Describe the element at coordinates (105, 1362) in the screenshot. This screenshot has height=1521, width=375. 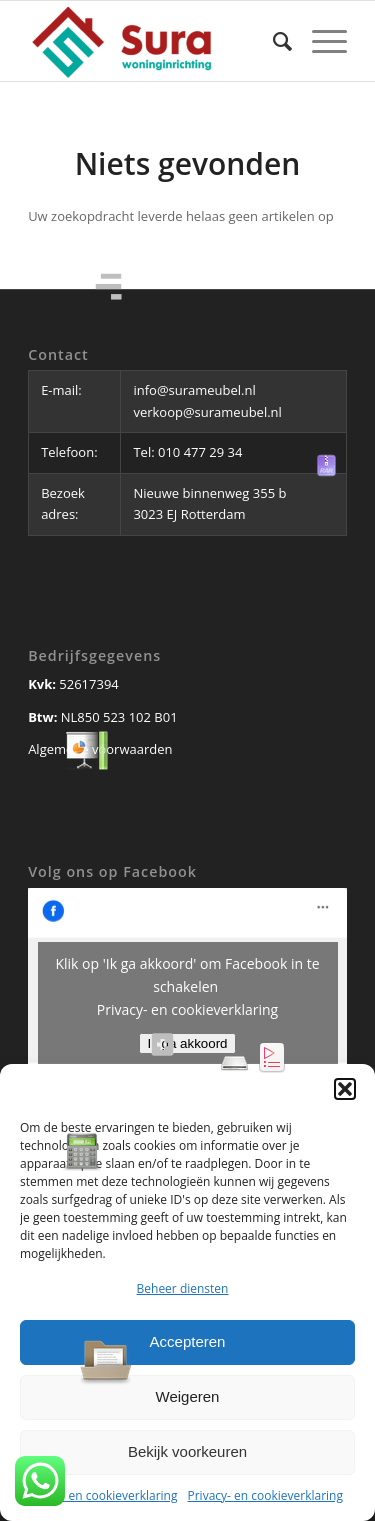
I see `open an existing document or file` at that location.